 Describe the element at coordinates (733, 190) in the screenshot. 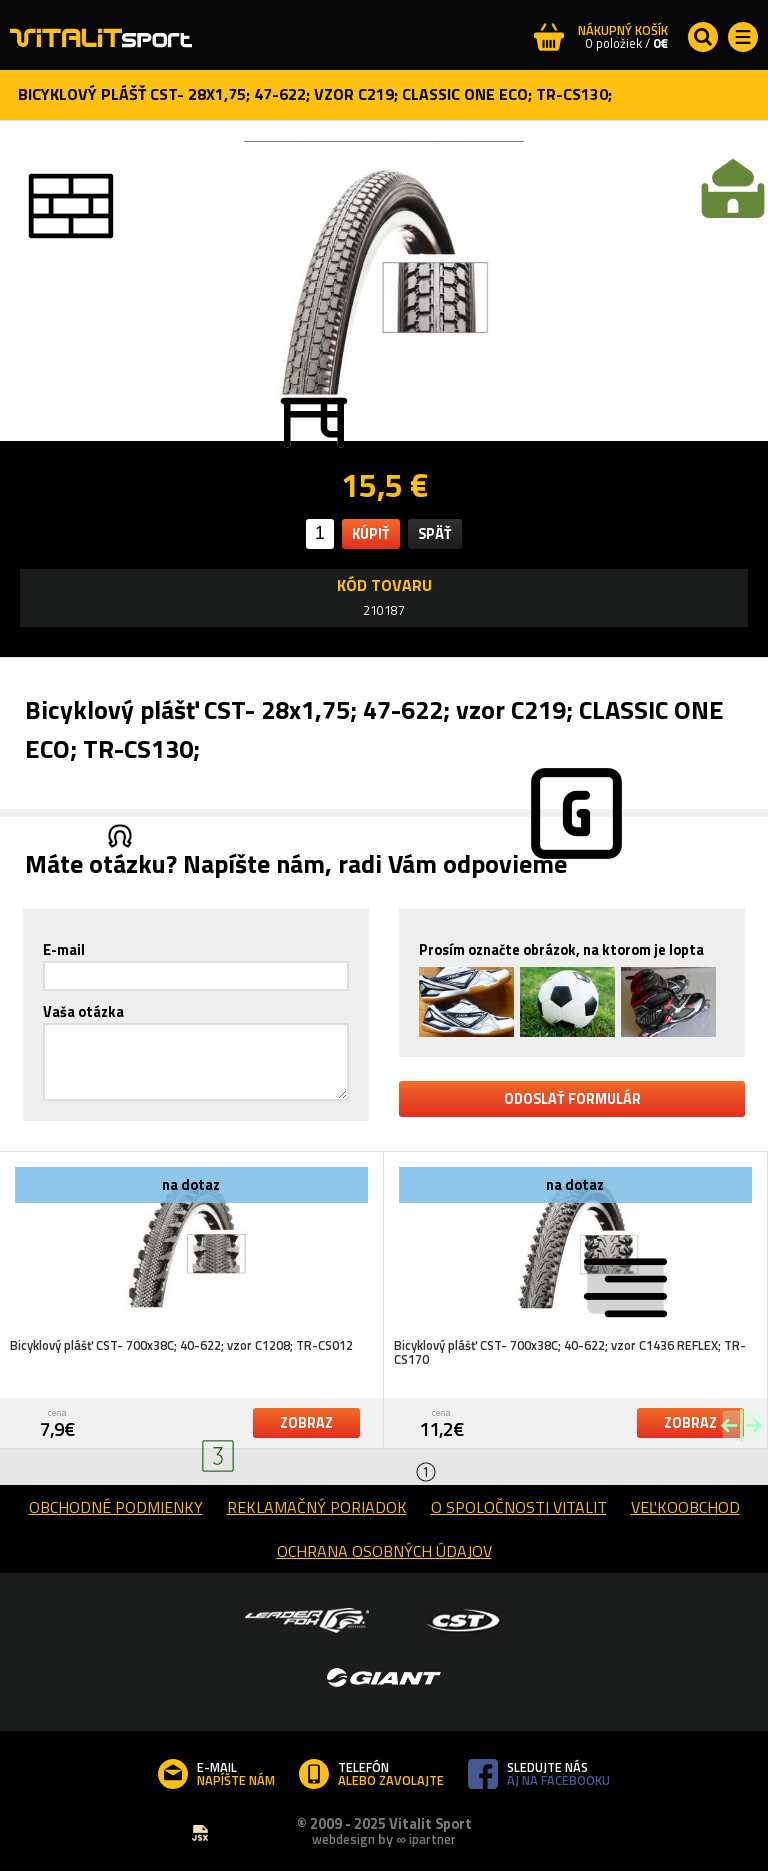

I see `find nearby mosques` at that location.